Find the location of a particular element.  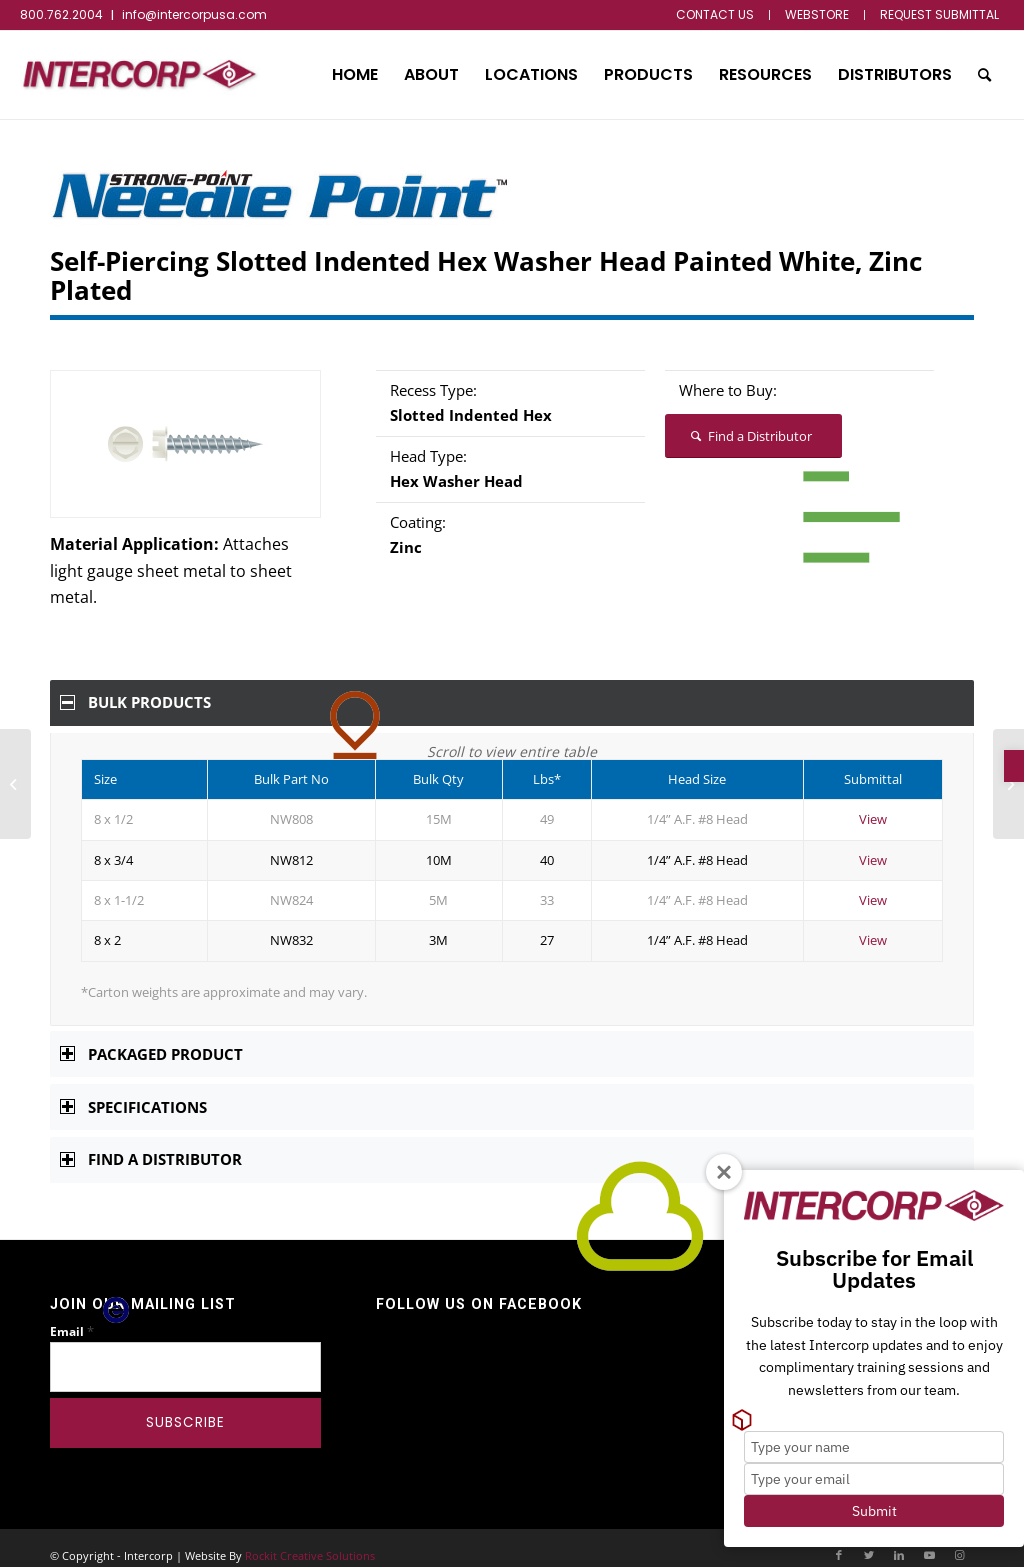

mark a location on the map is located at coordinates (355, 722).